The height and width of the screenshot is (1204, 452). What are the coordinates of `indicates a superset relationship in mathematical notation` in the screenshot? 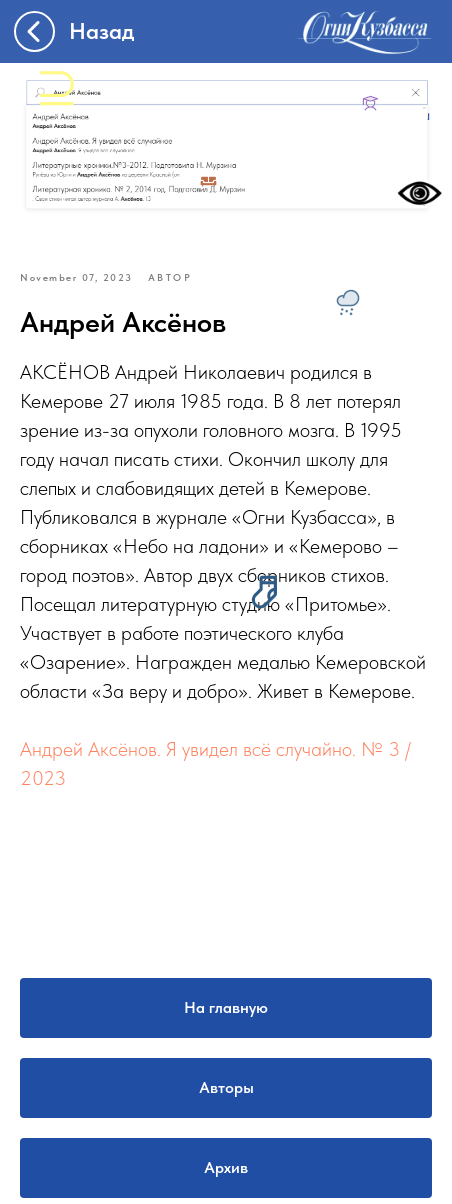 It's located at (56, 89).